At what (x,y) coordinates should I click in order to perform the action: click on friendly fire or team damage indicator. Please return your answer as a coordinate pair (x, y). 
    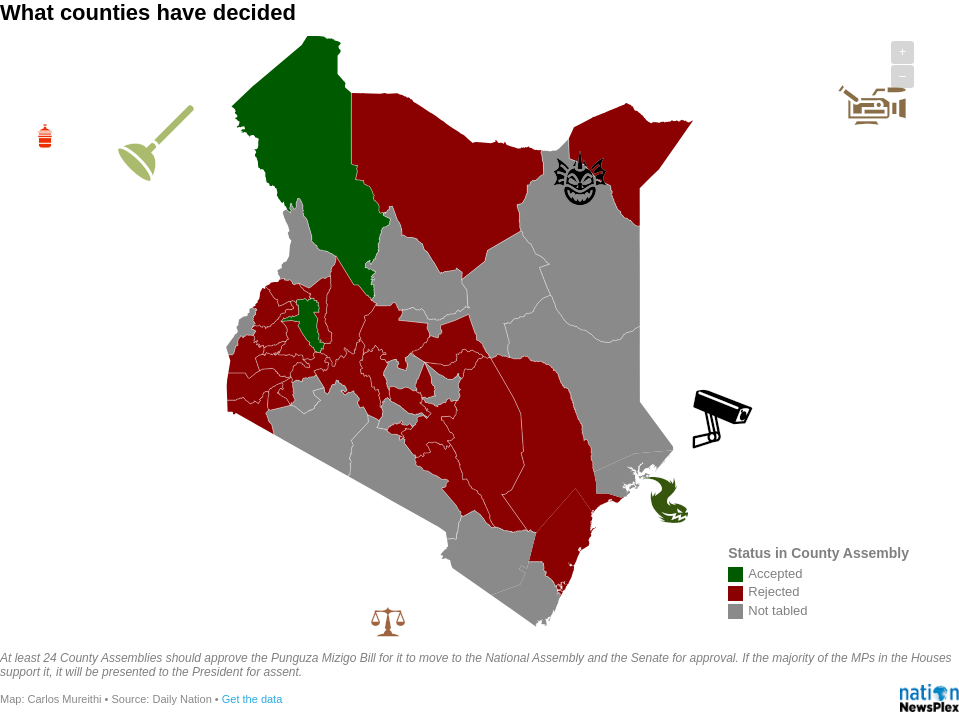
    Looking at the image, I should click on (665, 500).